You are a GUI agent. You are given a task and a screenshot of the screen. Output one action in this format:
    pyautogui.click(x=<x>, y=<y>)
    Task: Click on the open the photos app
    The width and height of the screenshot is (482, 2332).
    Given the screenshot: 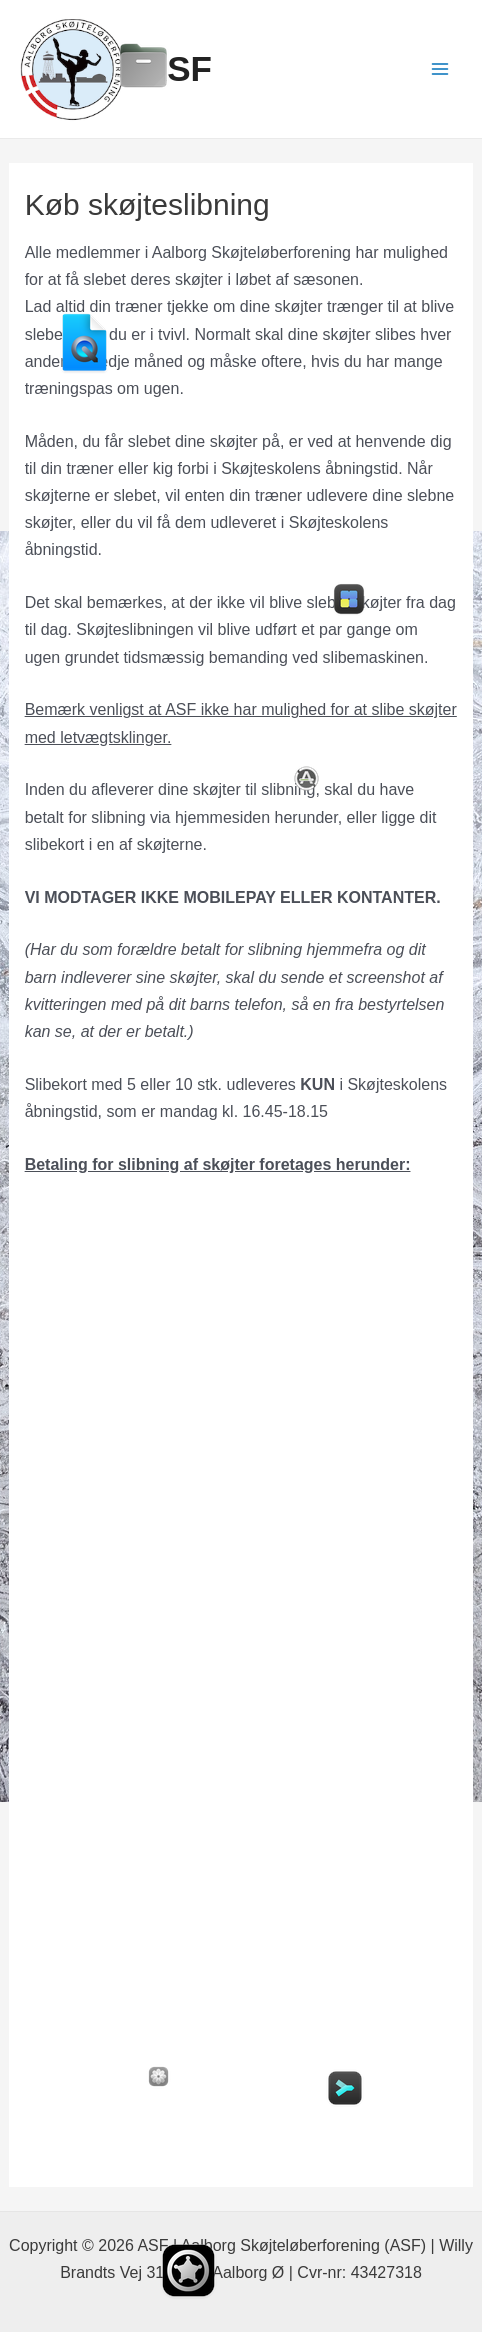 What is the action you would take?
    pyautogui.click(x=158, y=2076)
    